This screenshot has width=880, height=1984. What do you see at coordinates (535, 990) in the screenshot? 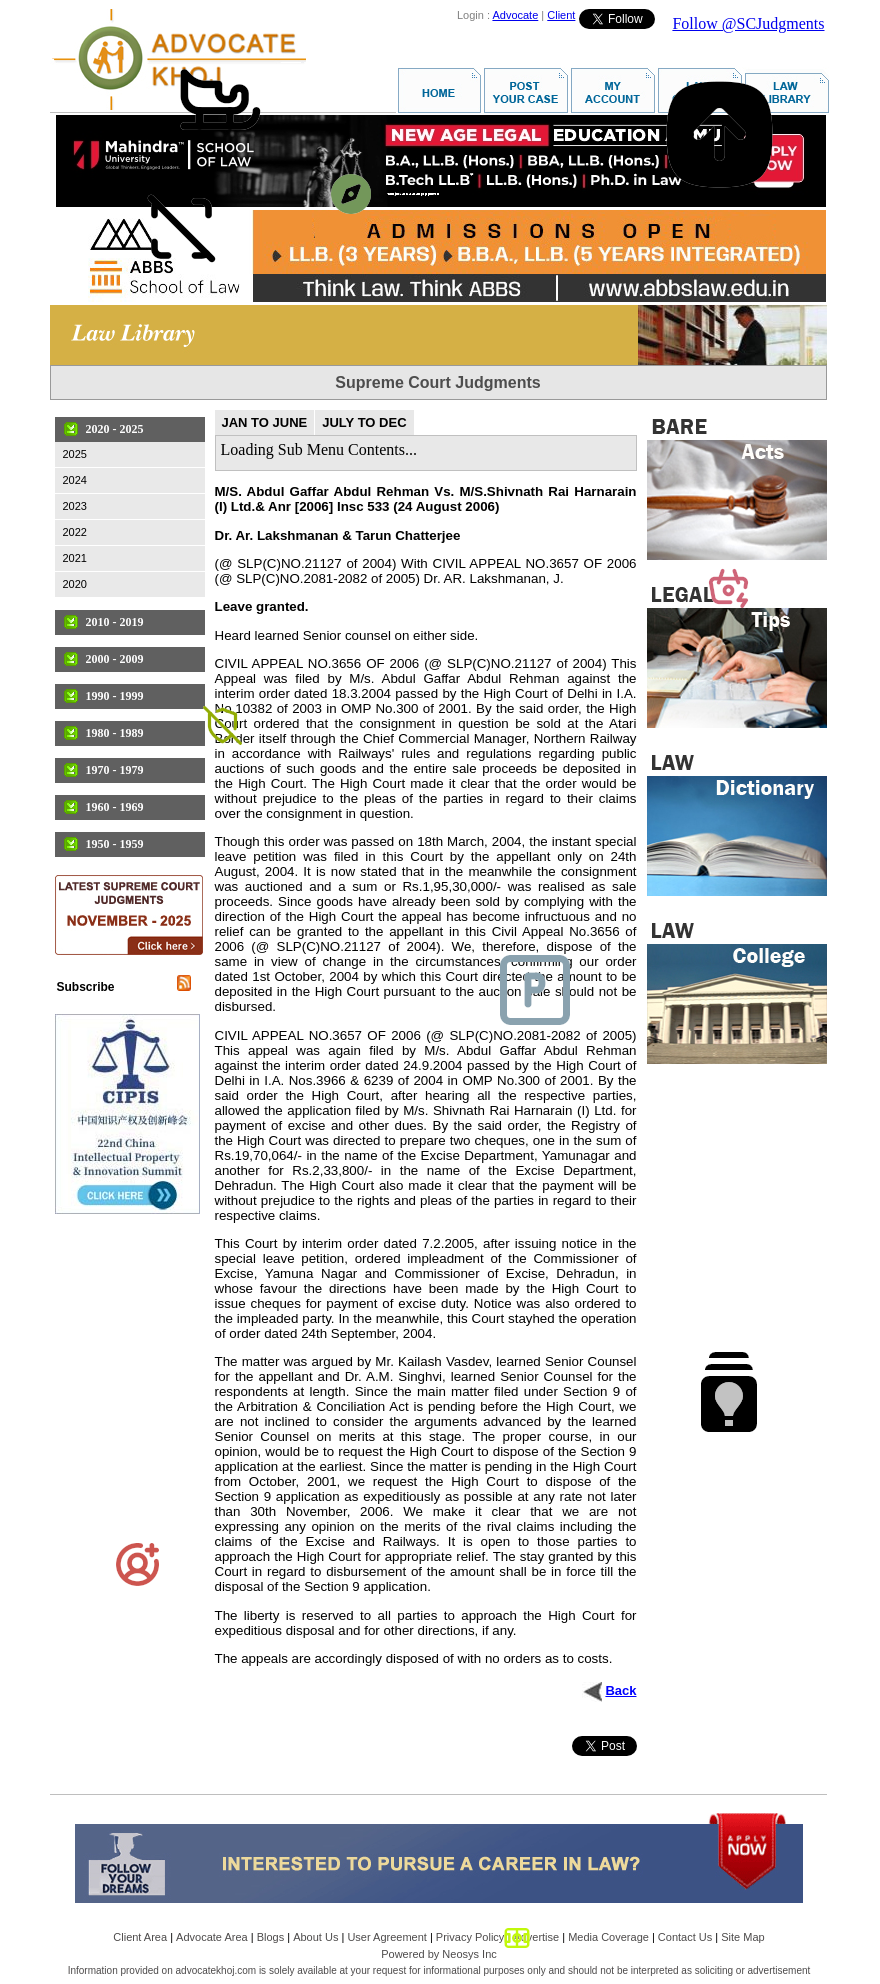
I see `find nearby parking locations` at bounding box center [535, 990].